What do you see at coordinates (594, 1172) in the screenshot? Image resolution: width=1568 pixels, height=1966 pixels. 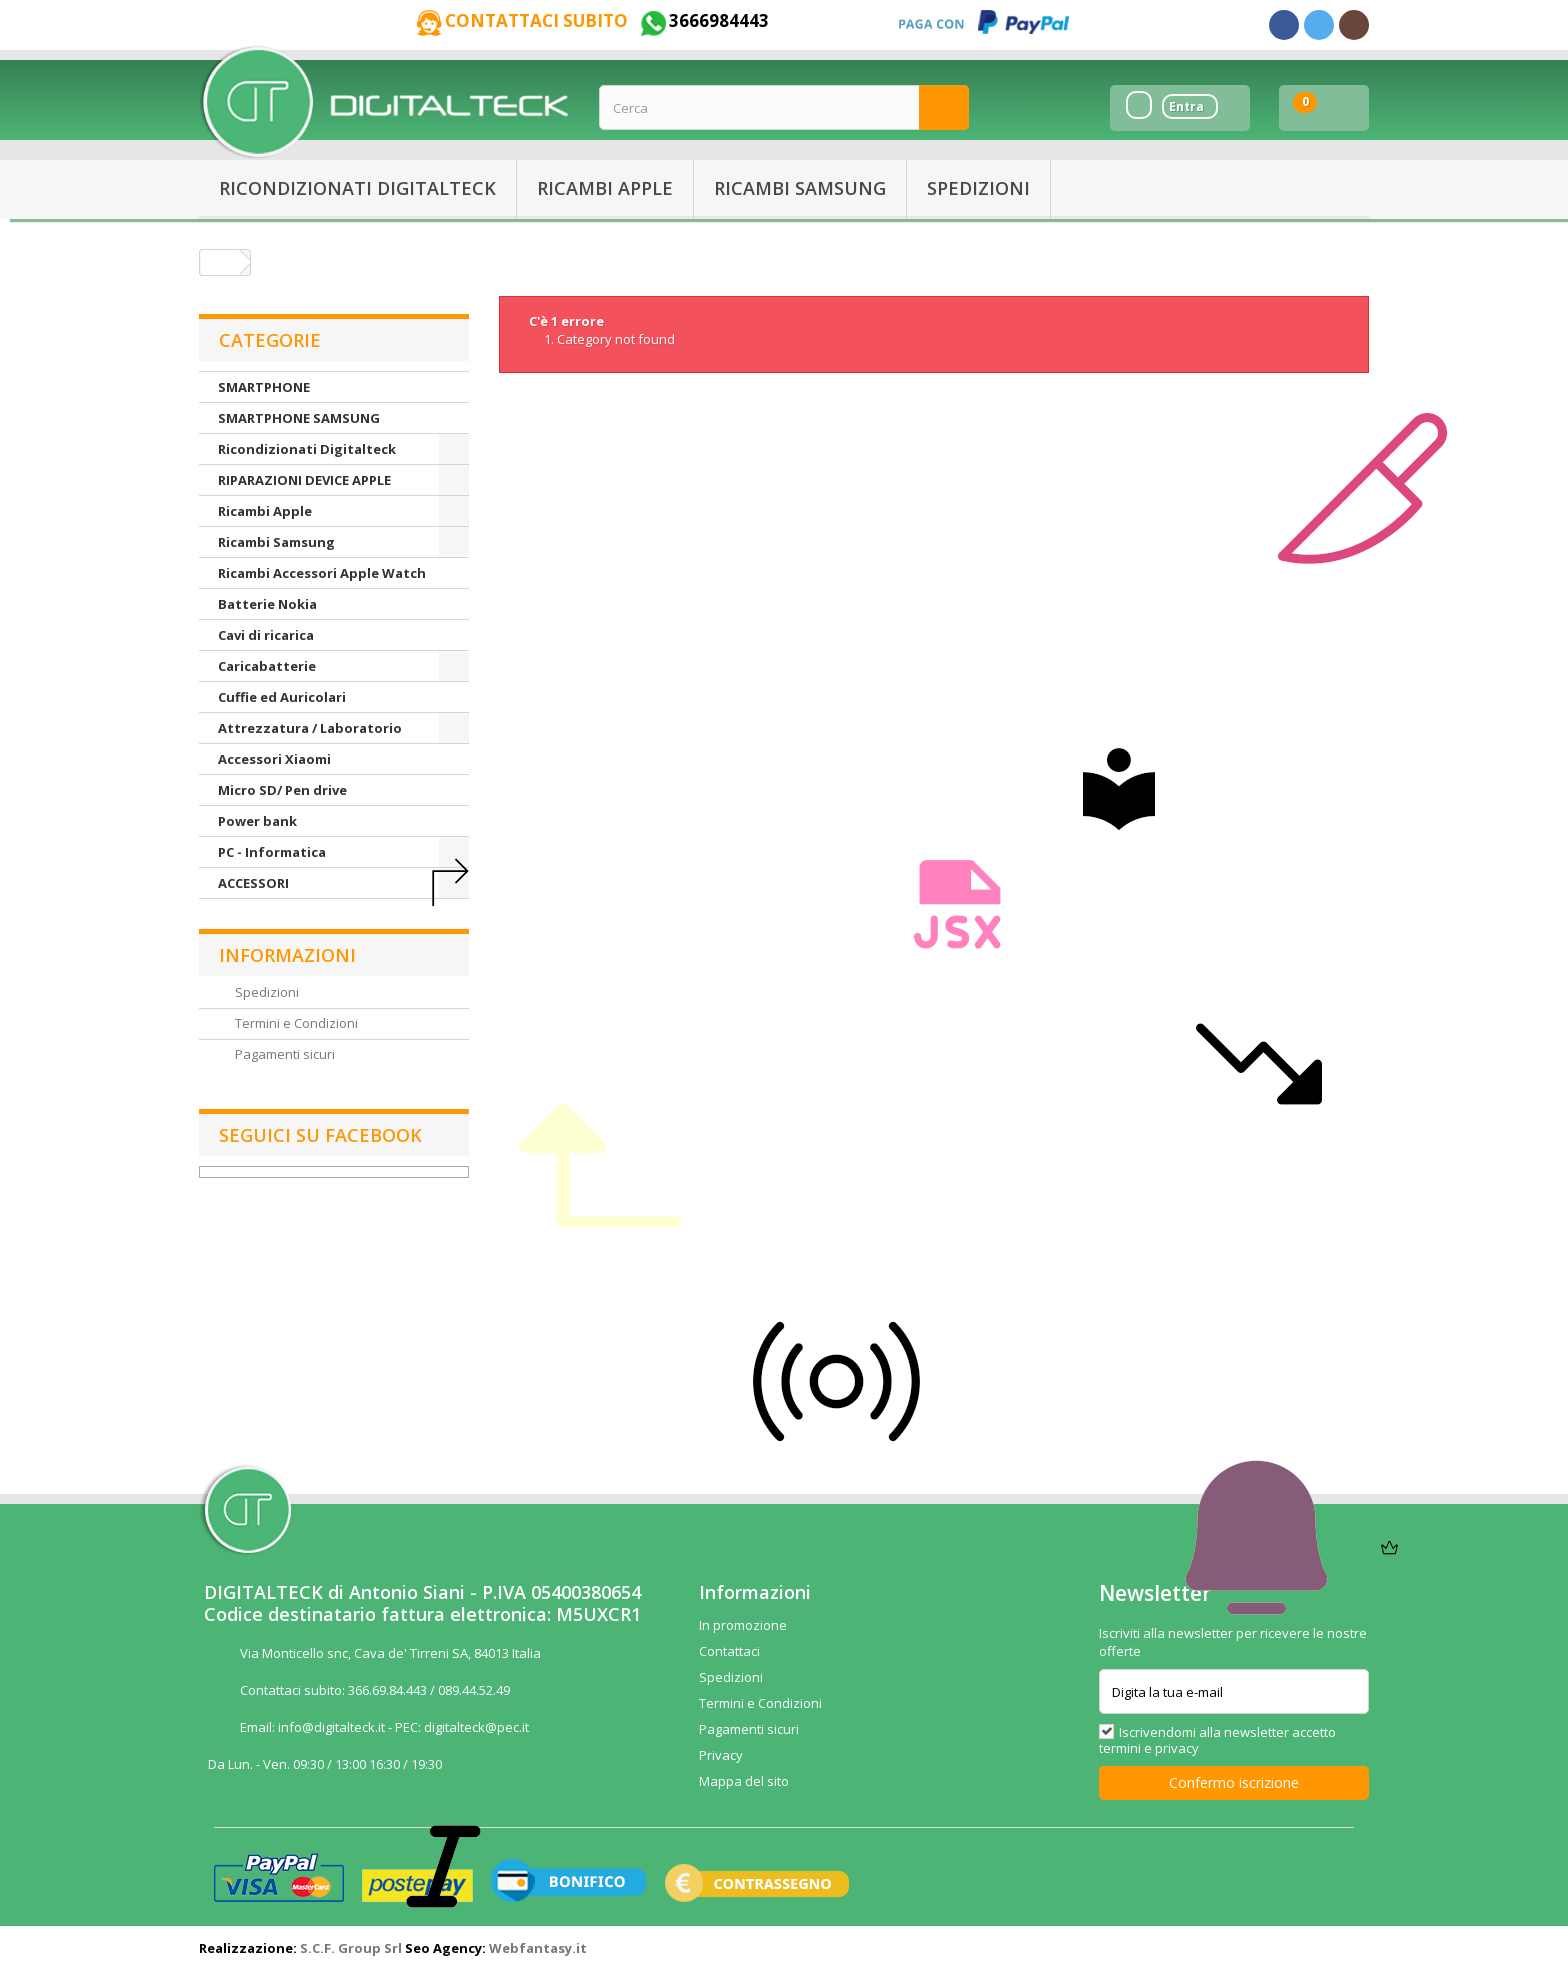 I see `go back and up to previous level` at bounding box center [594, 1172].